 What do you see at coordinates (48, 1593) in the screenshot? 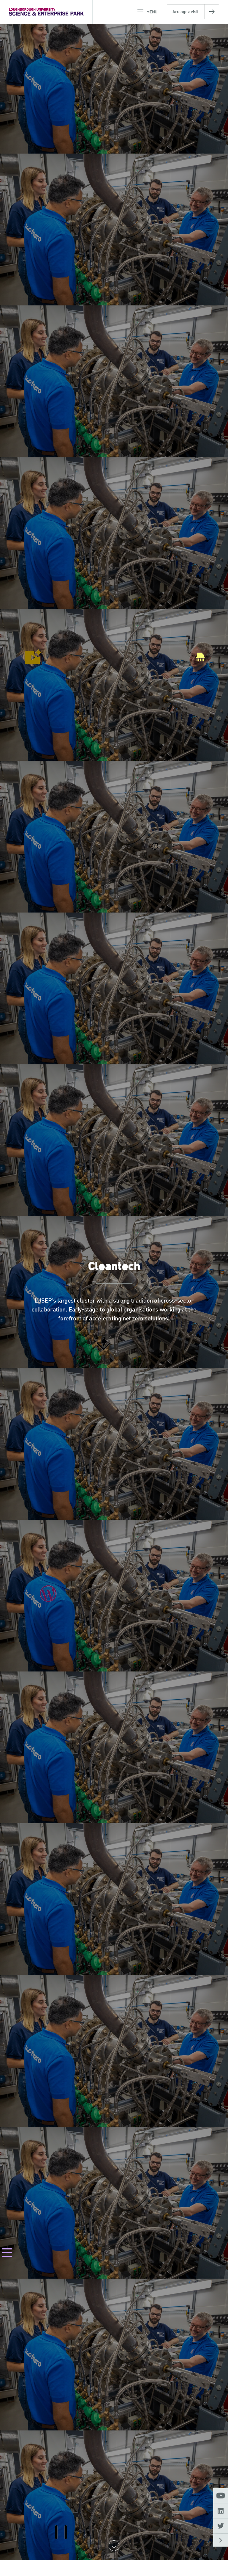
I see `open wordpress dashboard` at bounding box center [48, 1593].